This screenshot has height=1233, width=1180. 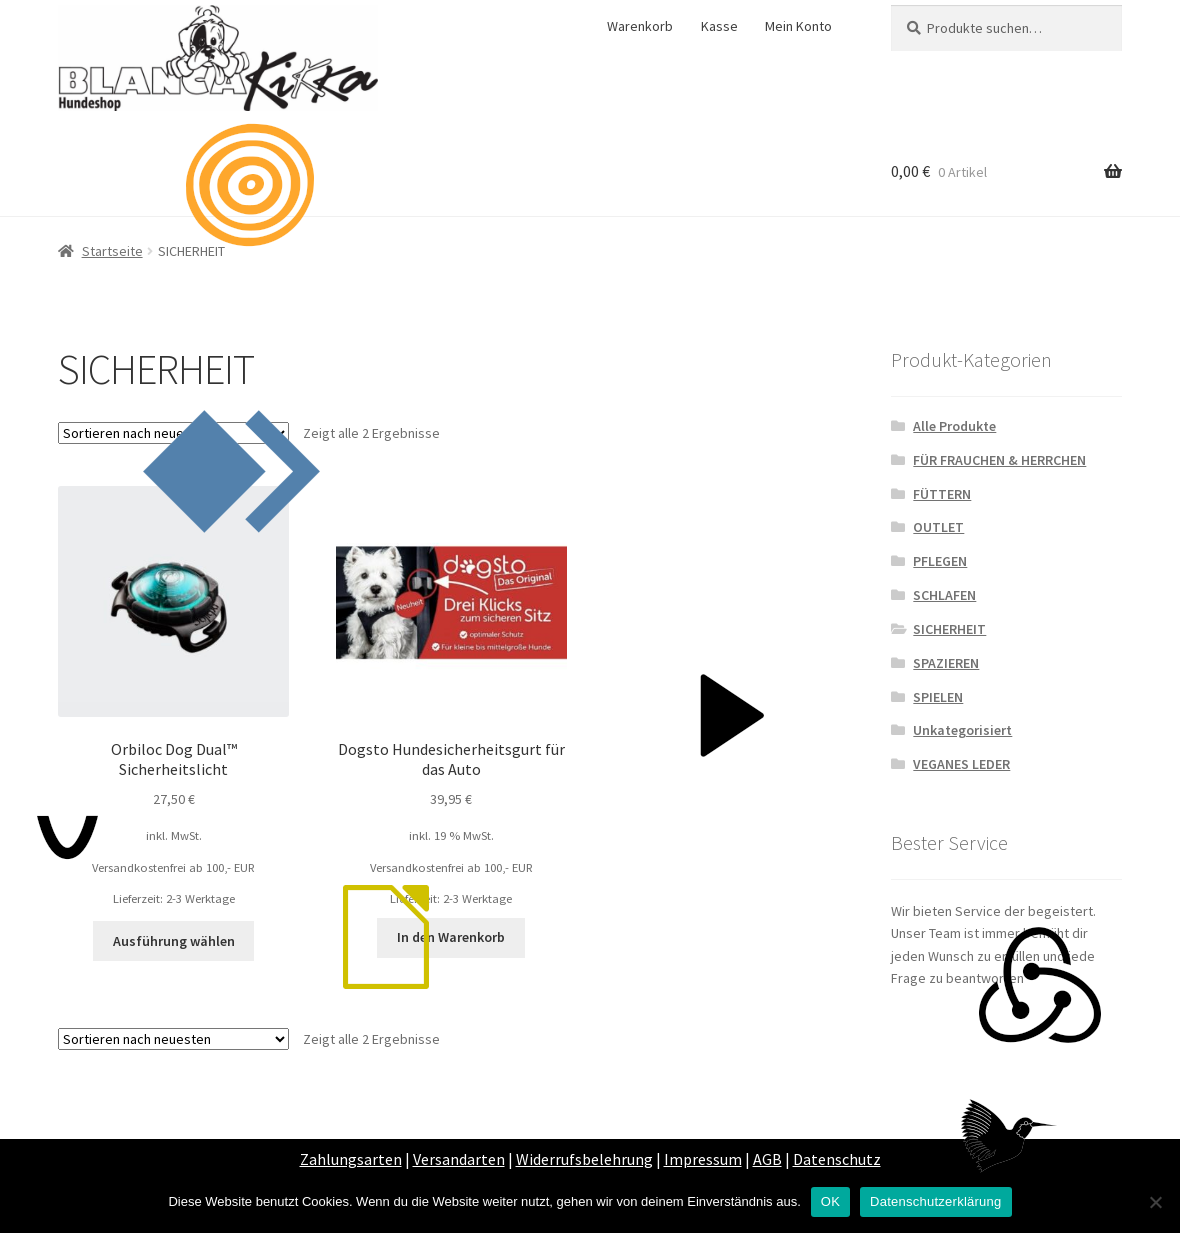 I want to click on visit the voelkner website or store, so click(x=67, y=837).